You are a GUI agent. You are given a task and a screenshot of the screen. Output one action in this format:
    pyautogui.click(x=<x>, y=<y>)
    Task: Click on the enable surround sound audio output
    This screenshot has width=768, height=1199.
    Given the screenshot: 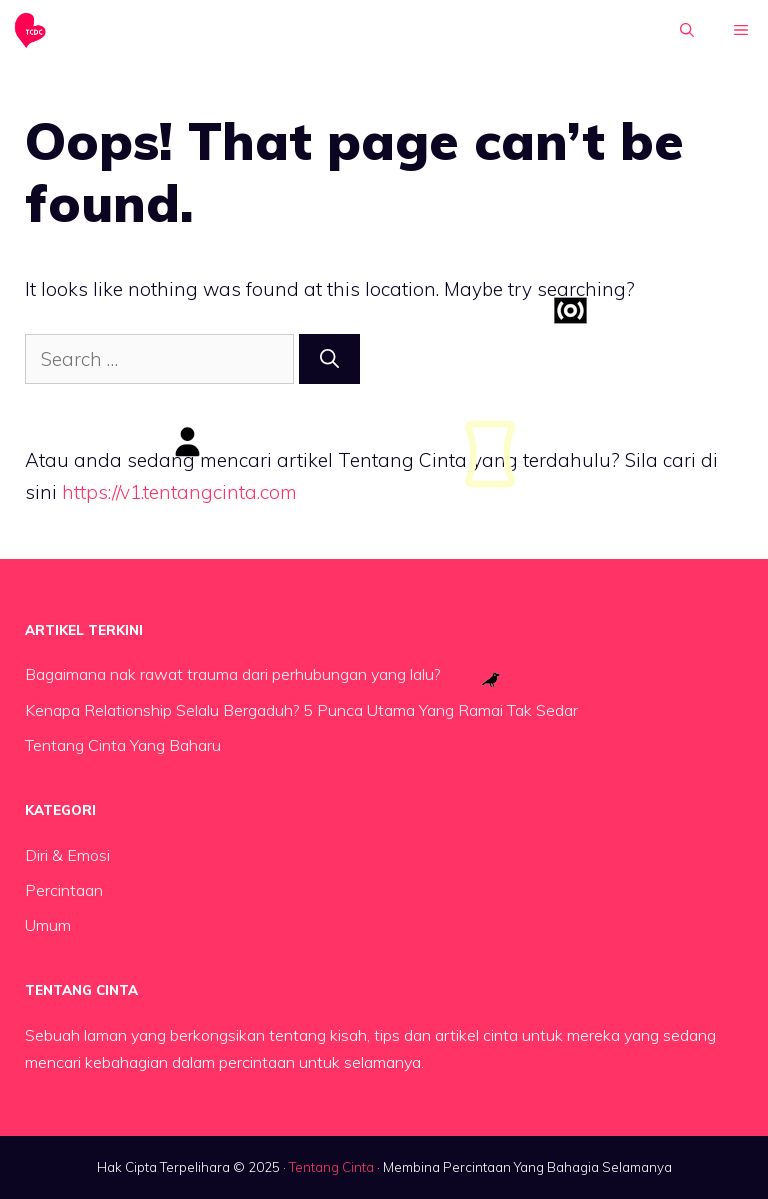 What is the action you would take?
    pyautogui.click(x=570, y=310)
    